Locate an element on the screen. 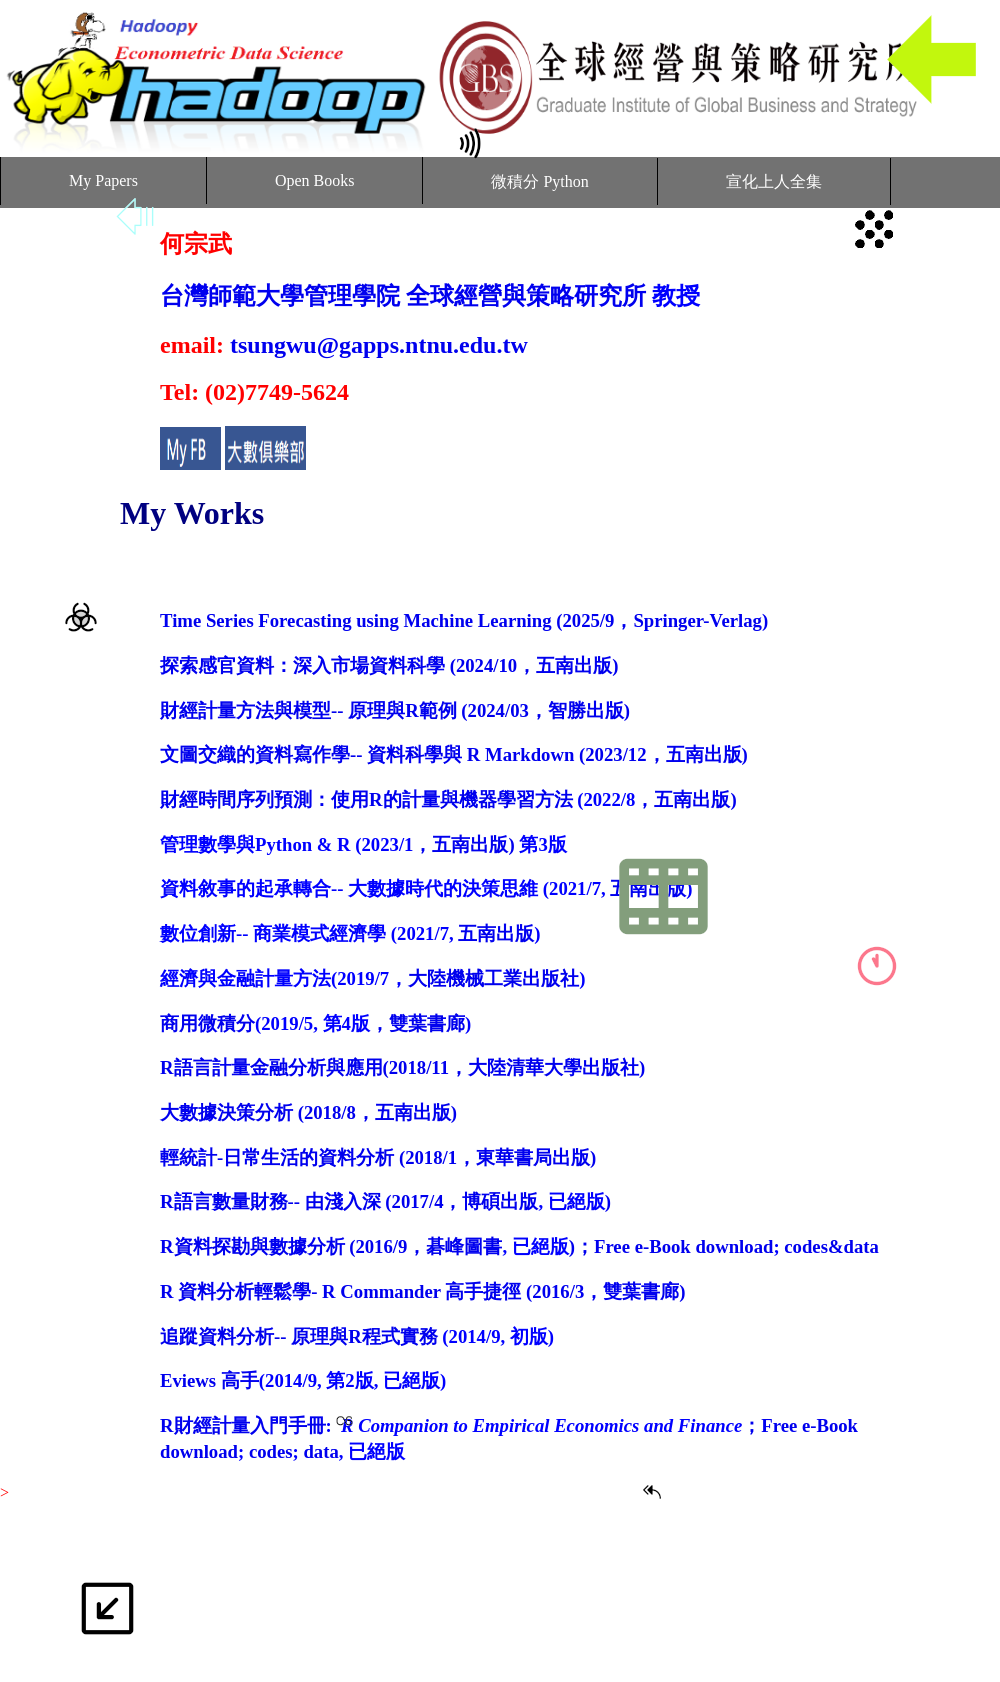 This screenshot has width=1000, height=1682. view video or film content is located at coordinates (663, 896).